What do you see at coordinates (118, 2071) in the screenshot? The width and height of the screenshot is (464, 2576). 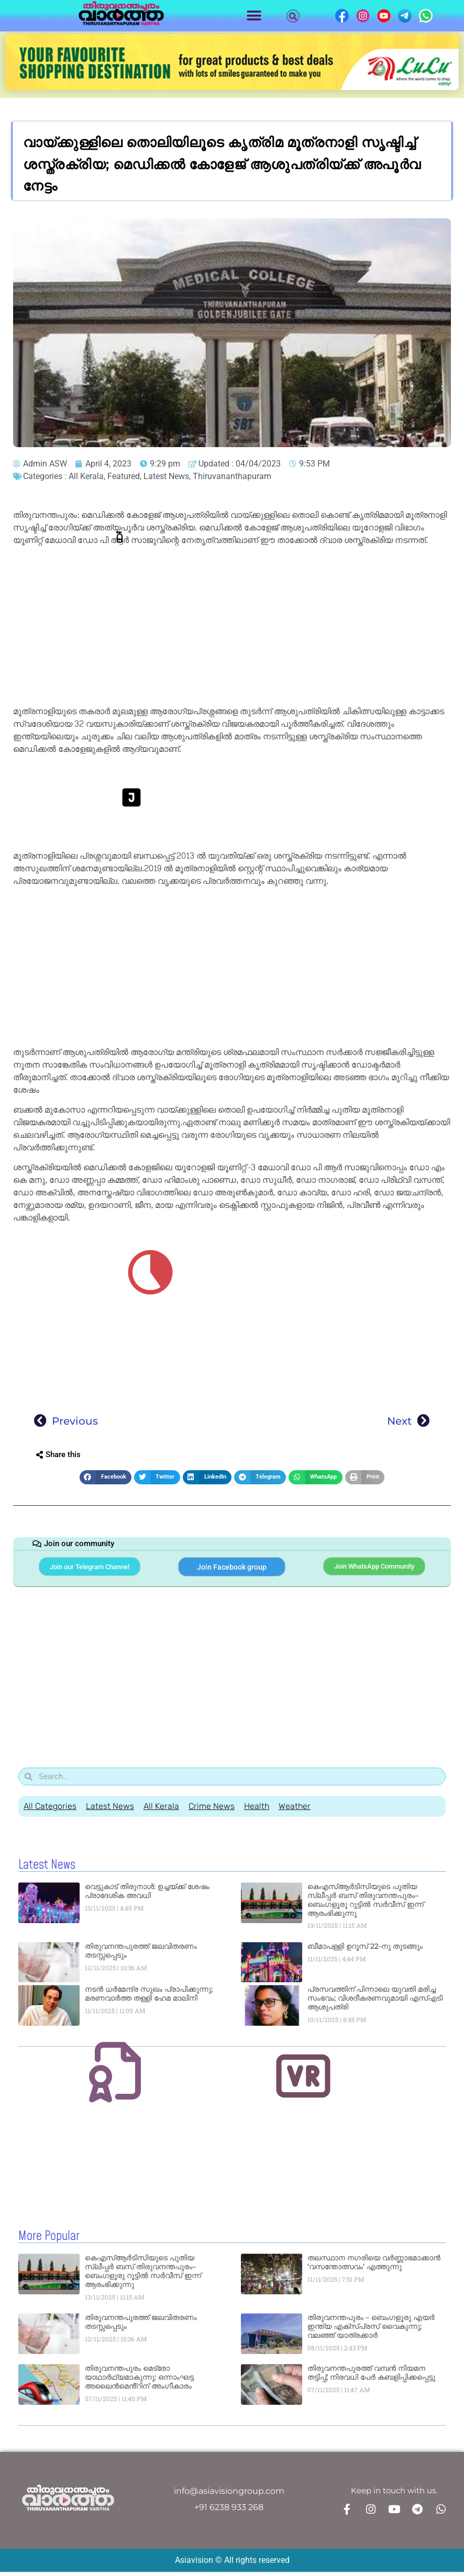 I see `view certified or verified document` at bounding box center [118, 2071].